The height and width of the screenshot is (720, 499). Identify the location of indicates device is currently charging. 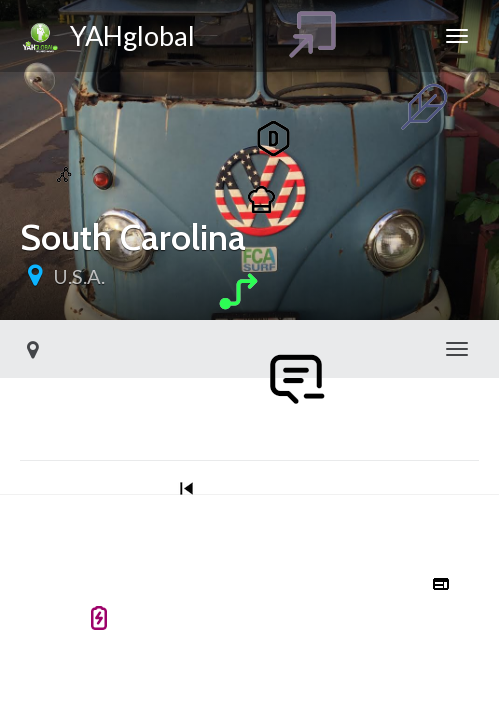
(99, 618).